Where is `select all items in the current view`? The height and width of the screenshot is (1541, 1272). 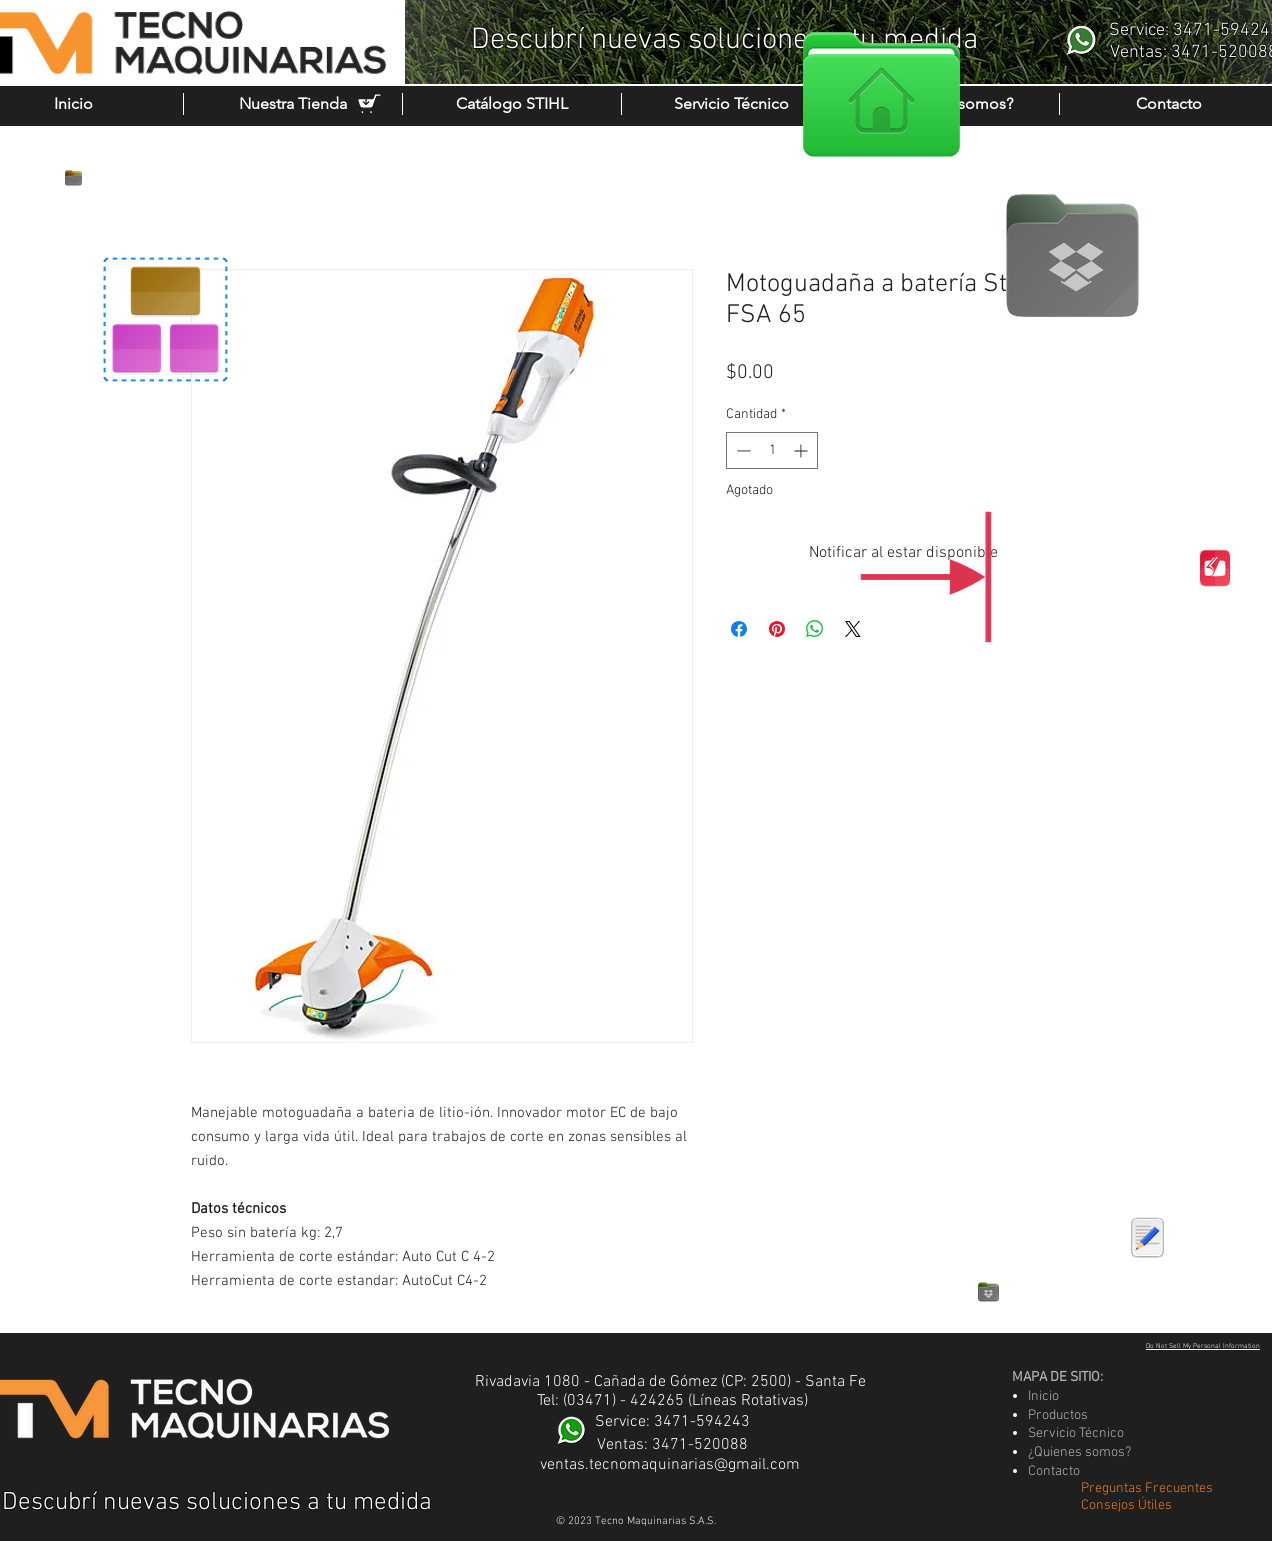 select all items in the current view is located at coordinates (165, 319).